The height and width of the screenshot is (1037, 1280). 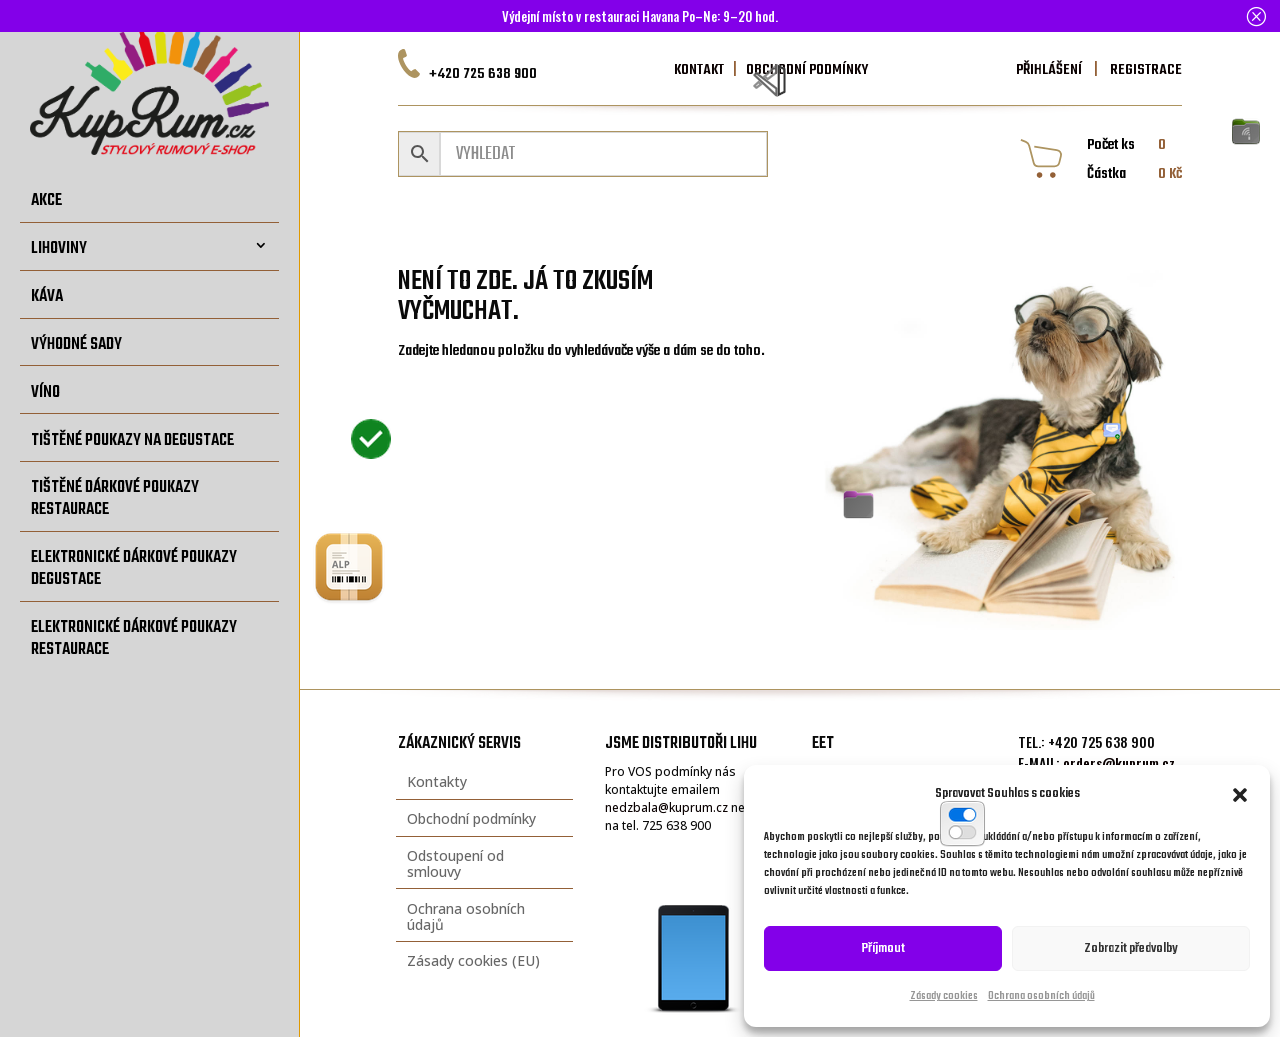 I want to click on open visual studio code, so click(x=769, y=80).